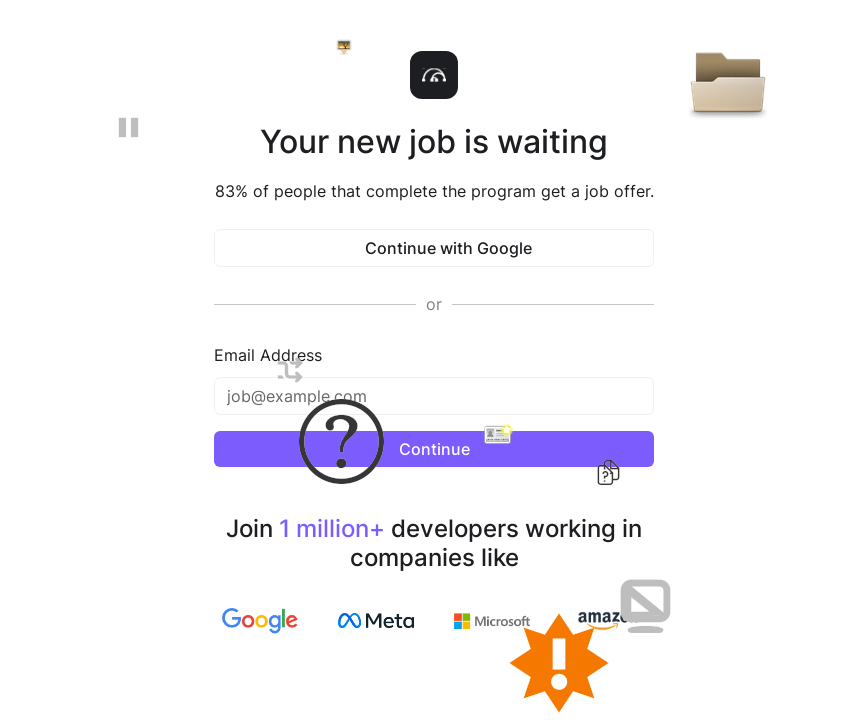 This screenshot has width=868, height=720. Describe the element at coordinates (344, 47) in the screenshot. I see `insert an image into the document` at that location.